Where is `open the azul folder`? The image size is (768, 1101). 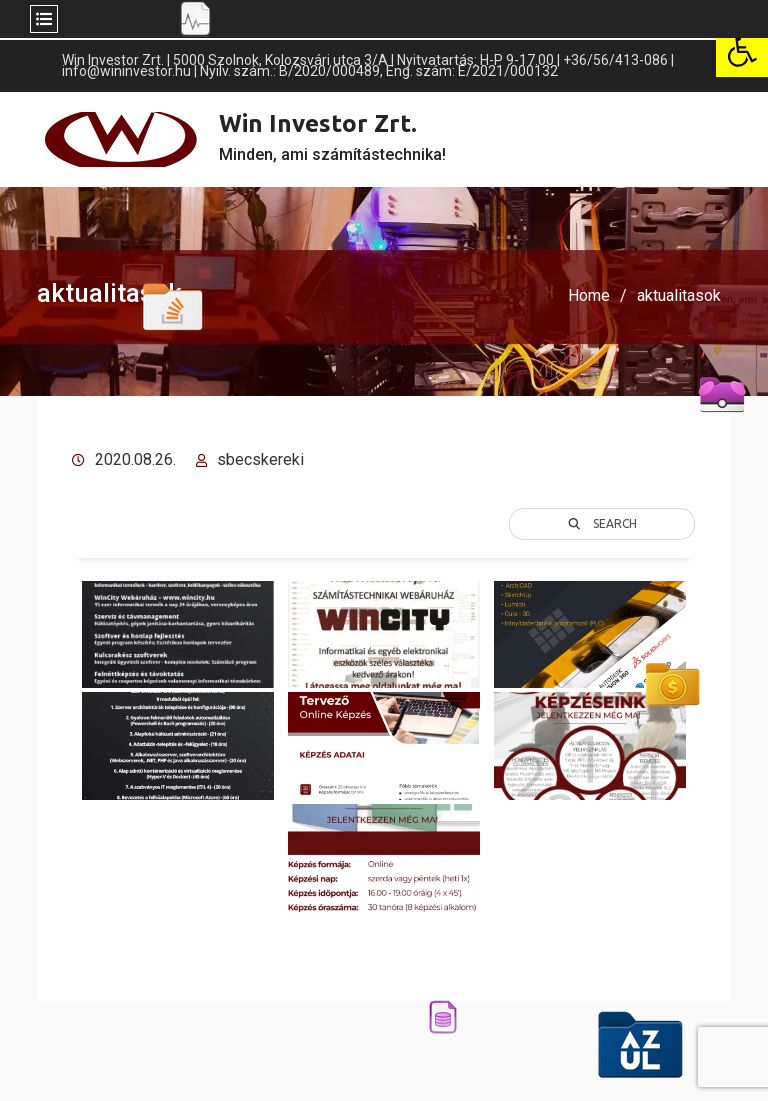 open the azul folder is located at coordinates (640, 1047).